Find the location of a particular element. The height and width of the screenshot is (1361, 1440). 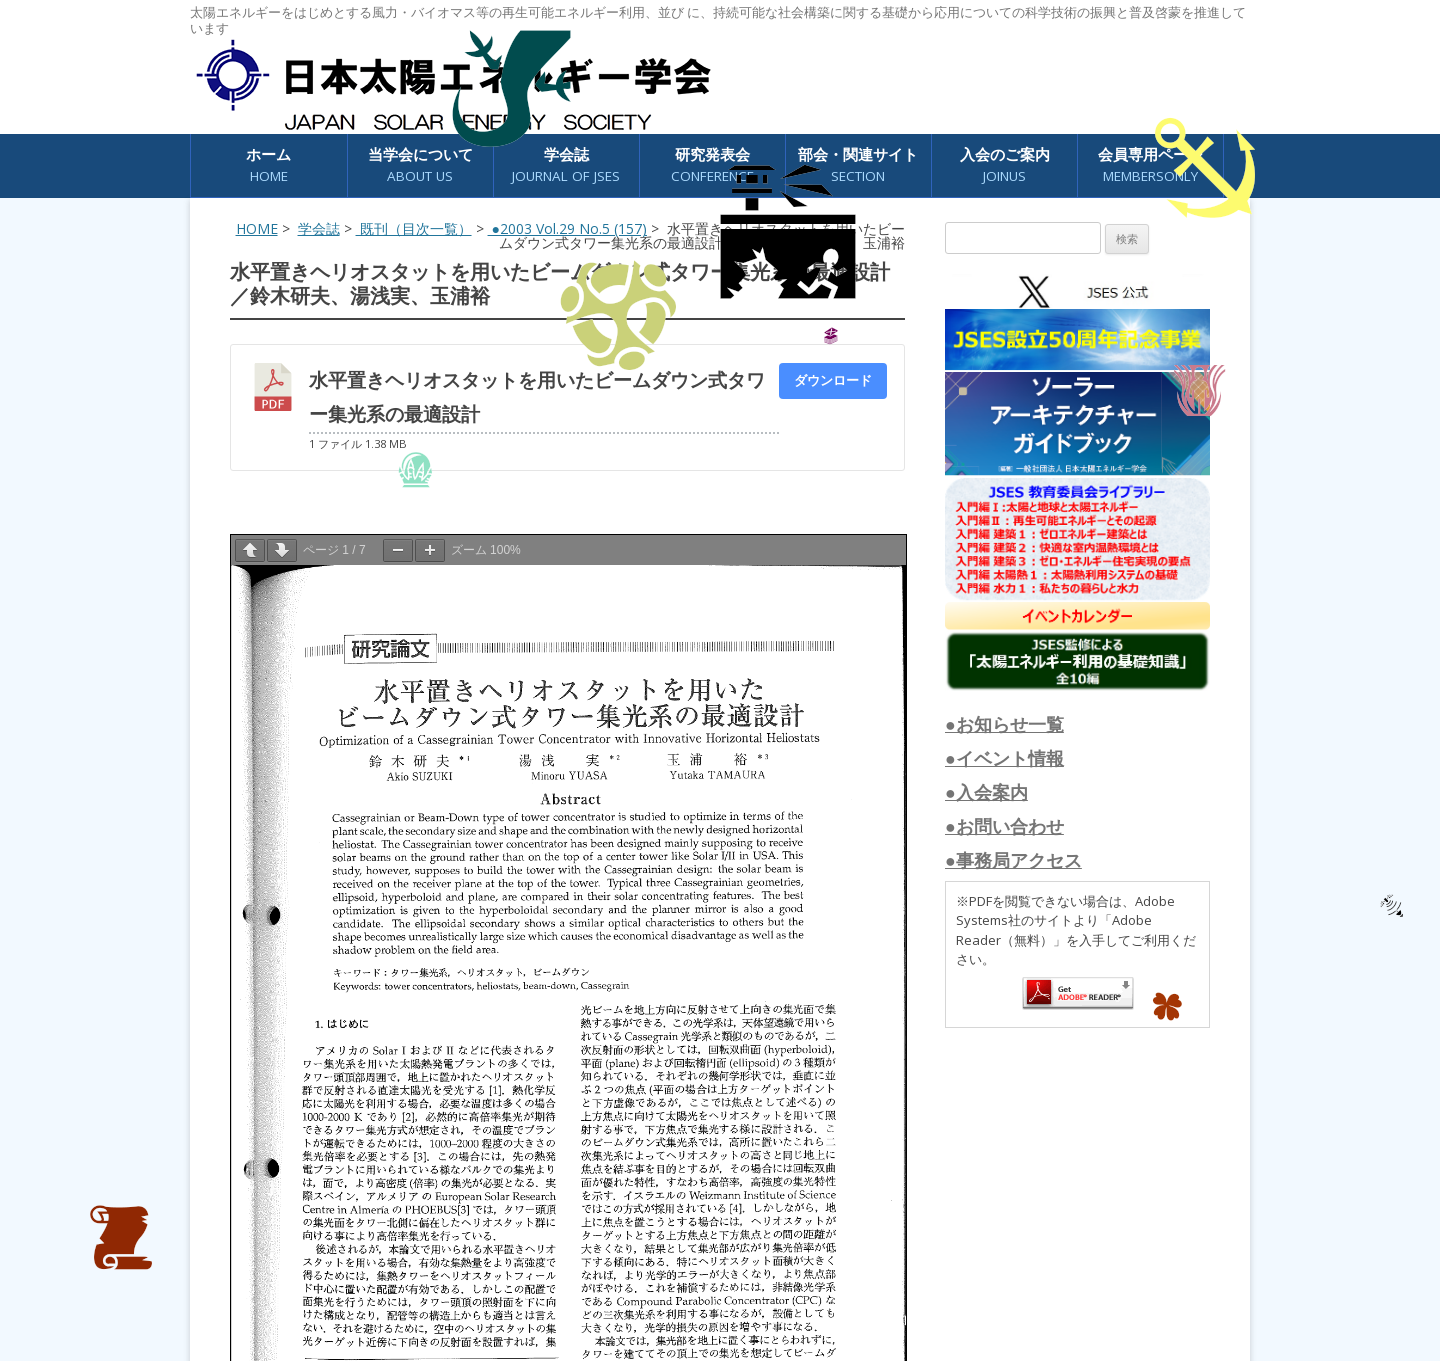

view dragon companion or pet status is located at coordinates (416, 469).